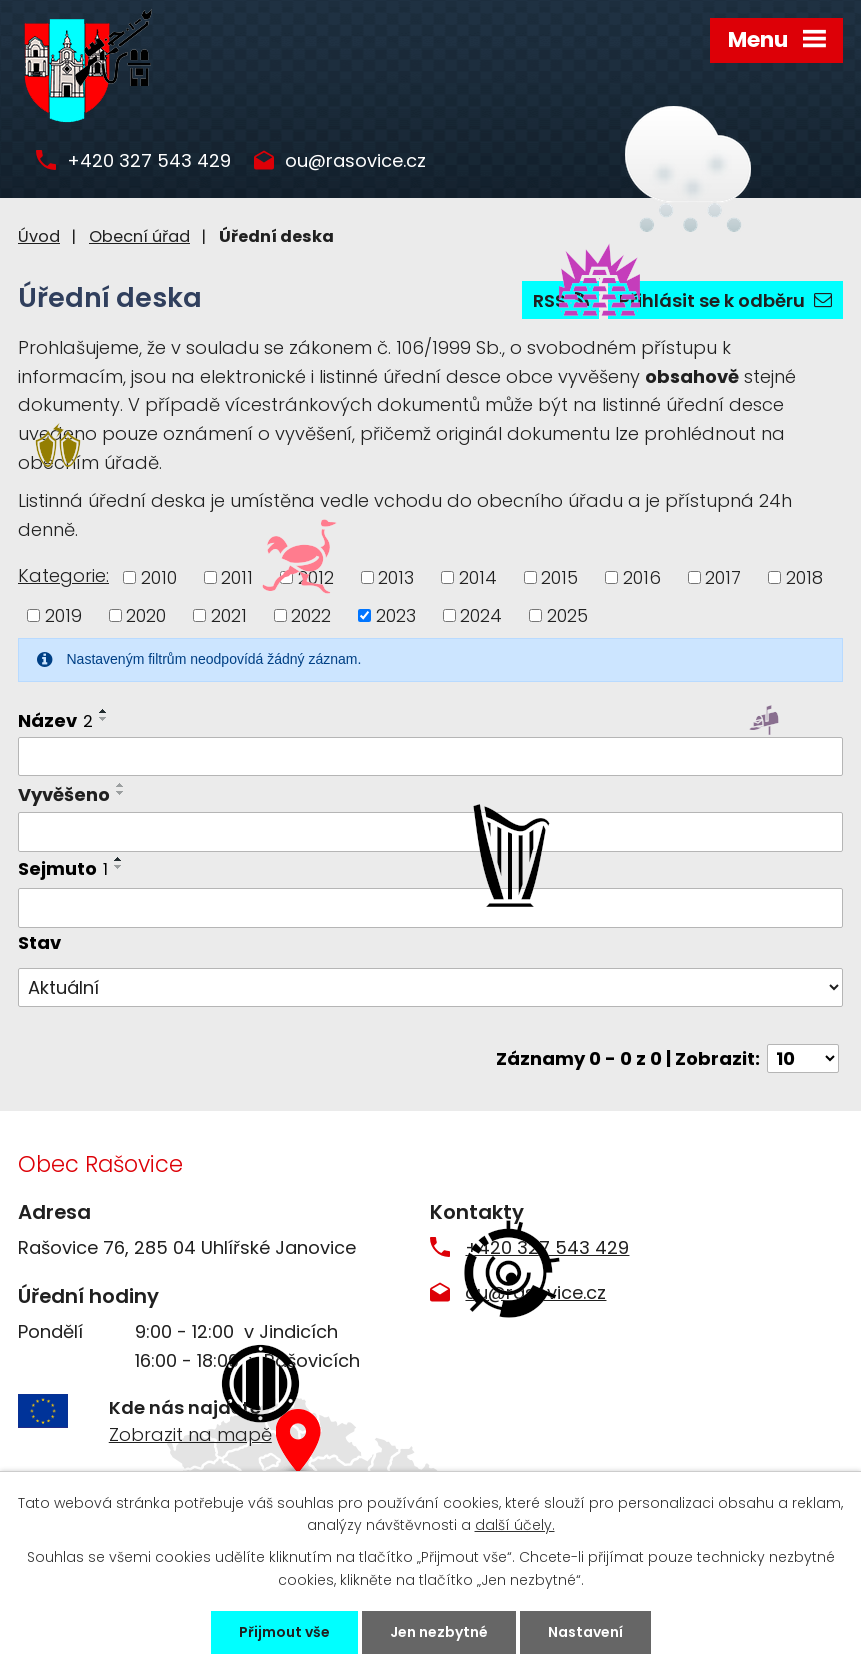 The height and width of the screenshot is (1673, 861). What do you see at coordinates (764, 720) in the screenshot?
I see `access your mailbox or inbox` at bounding box center [764, 720].